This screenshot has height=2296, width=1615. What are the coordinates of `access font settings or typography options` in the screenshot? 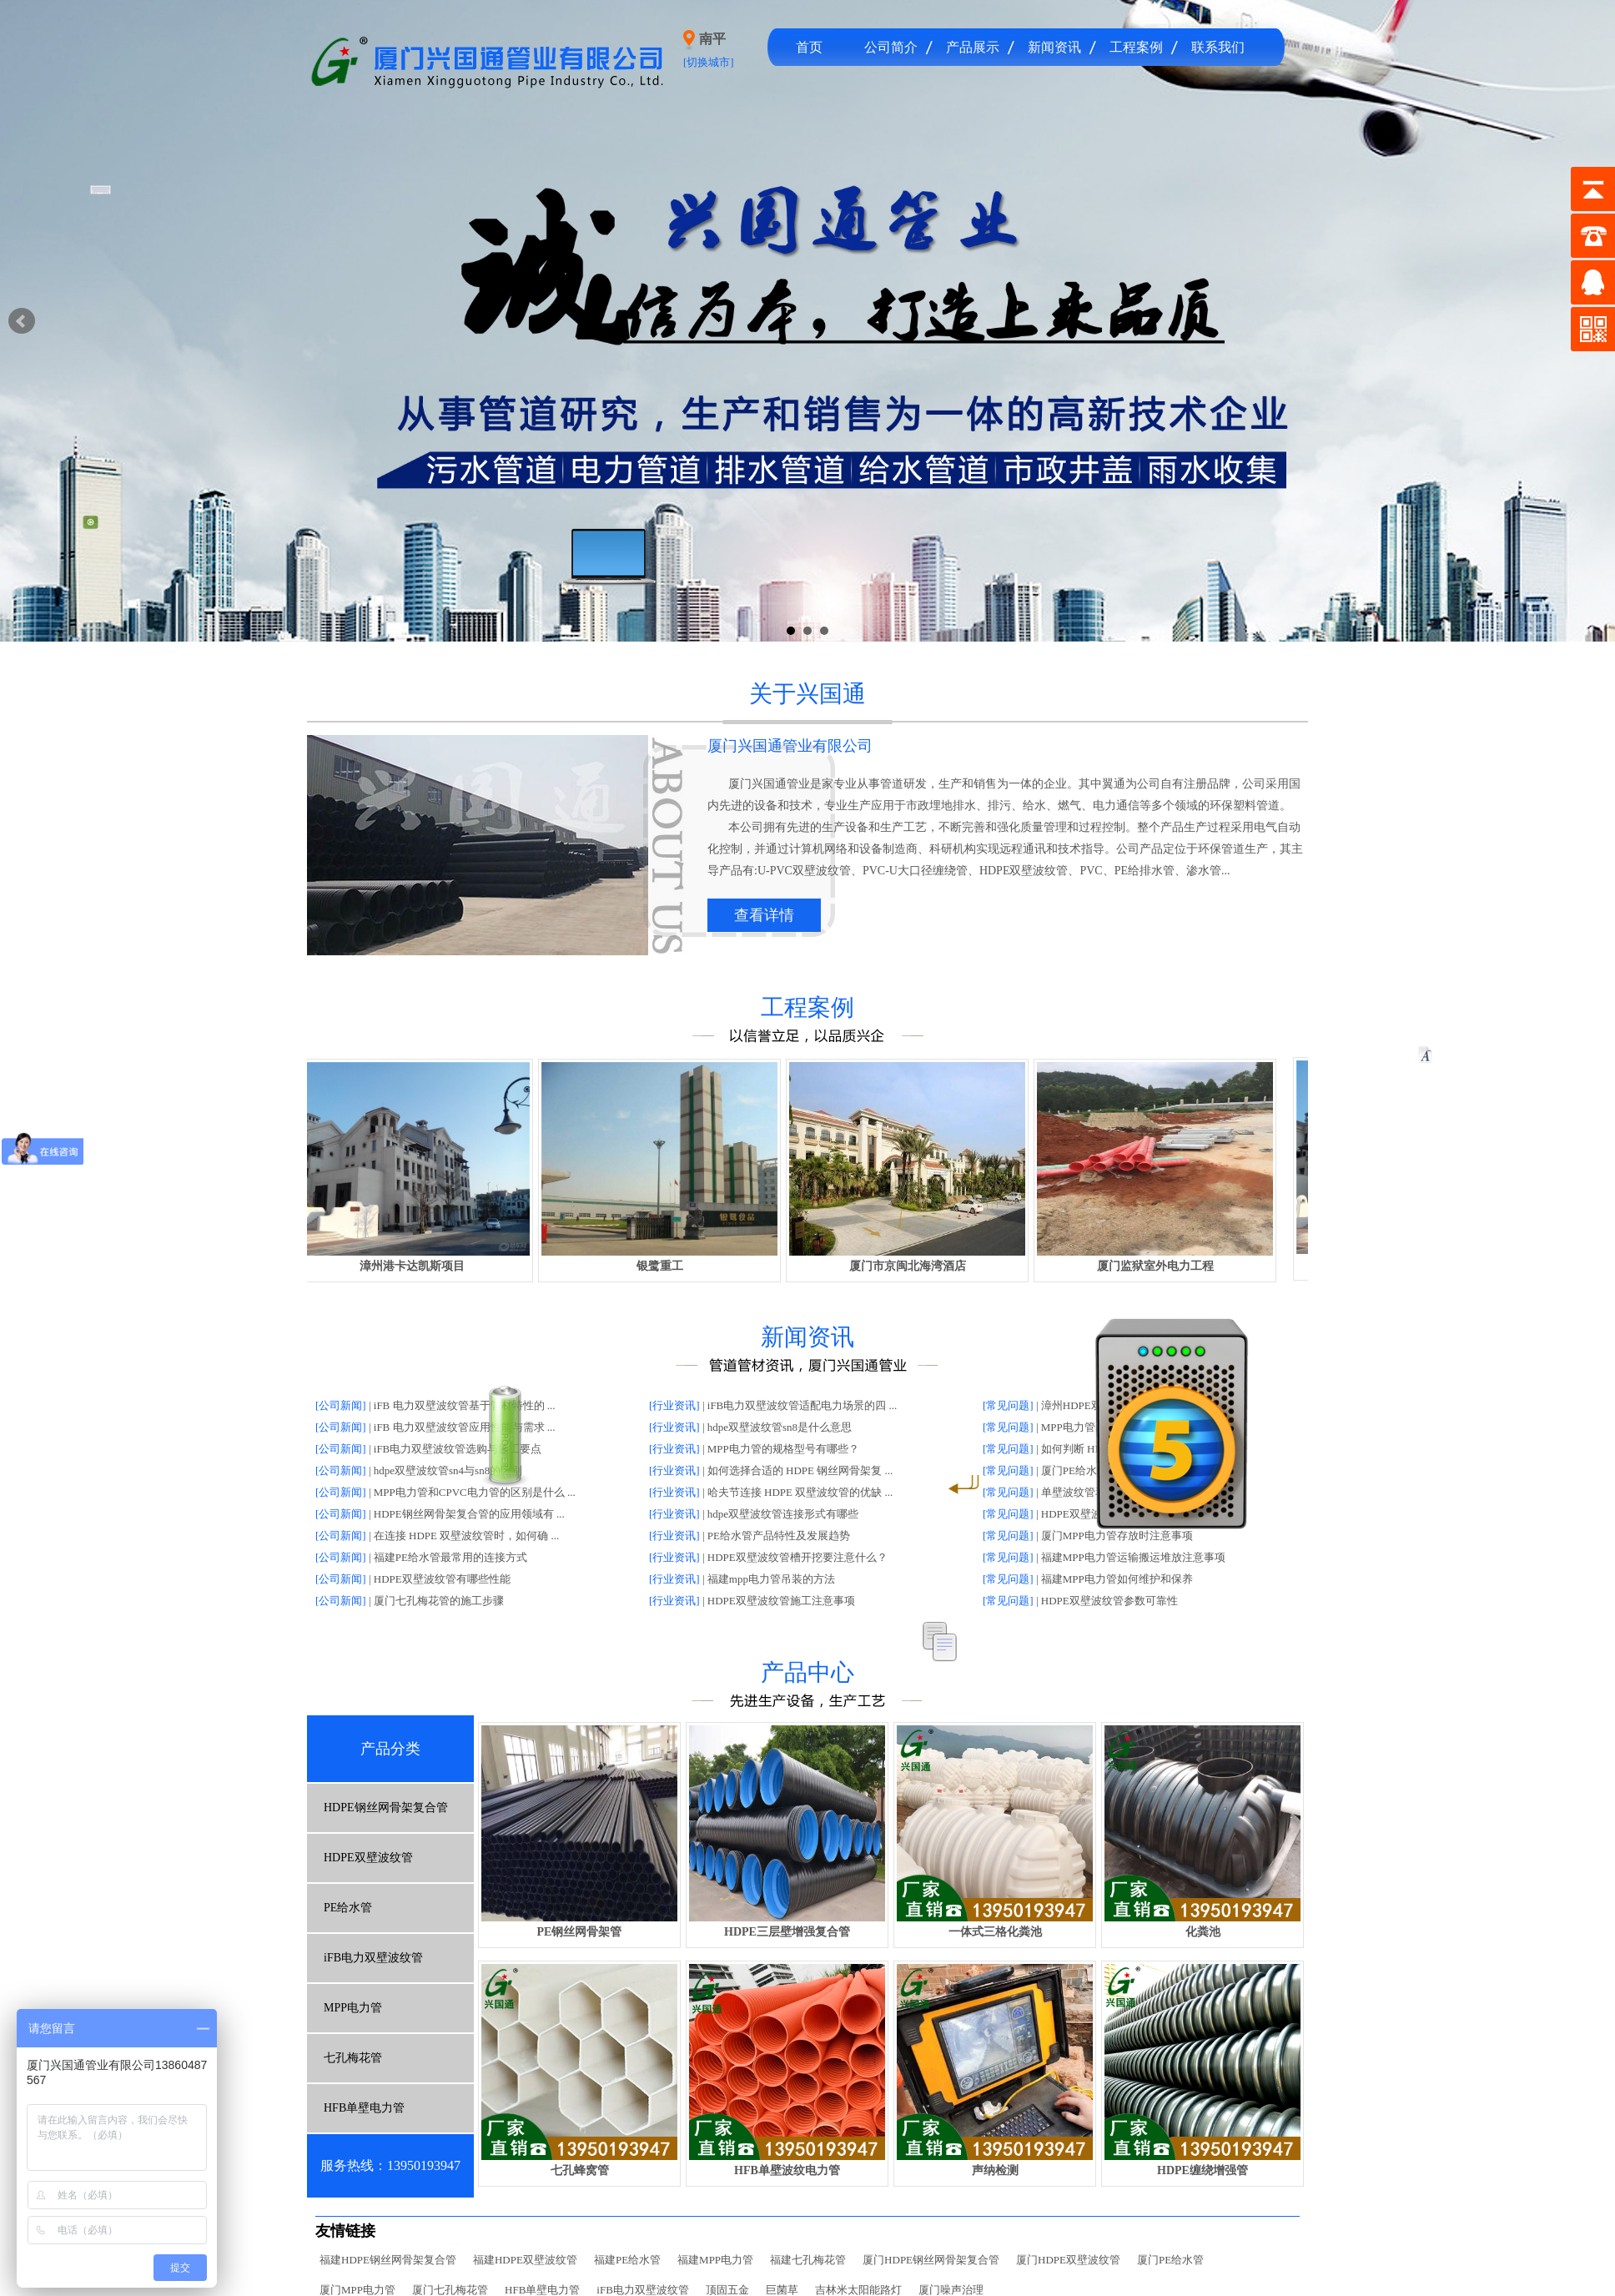 It's located at (1425, 1055).